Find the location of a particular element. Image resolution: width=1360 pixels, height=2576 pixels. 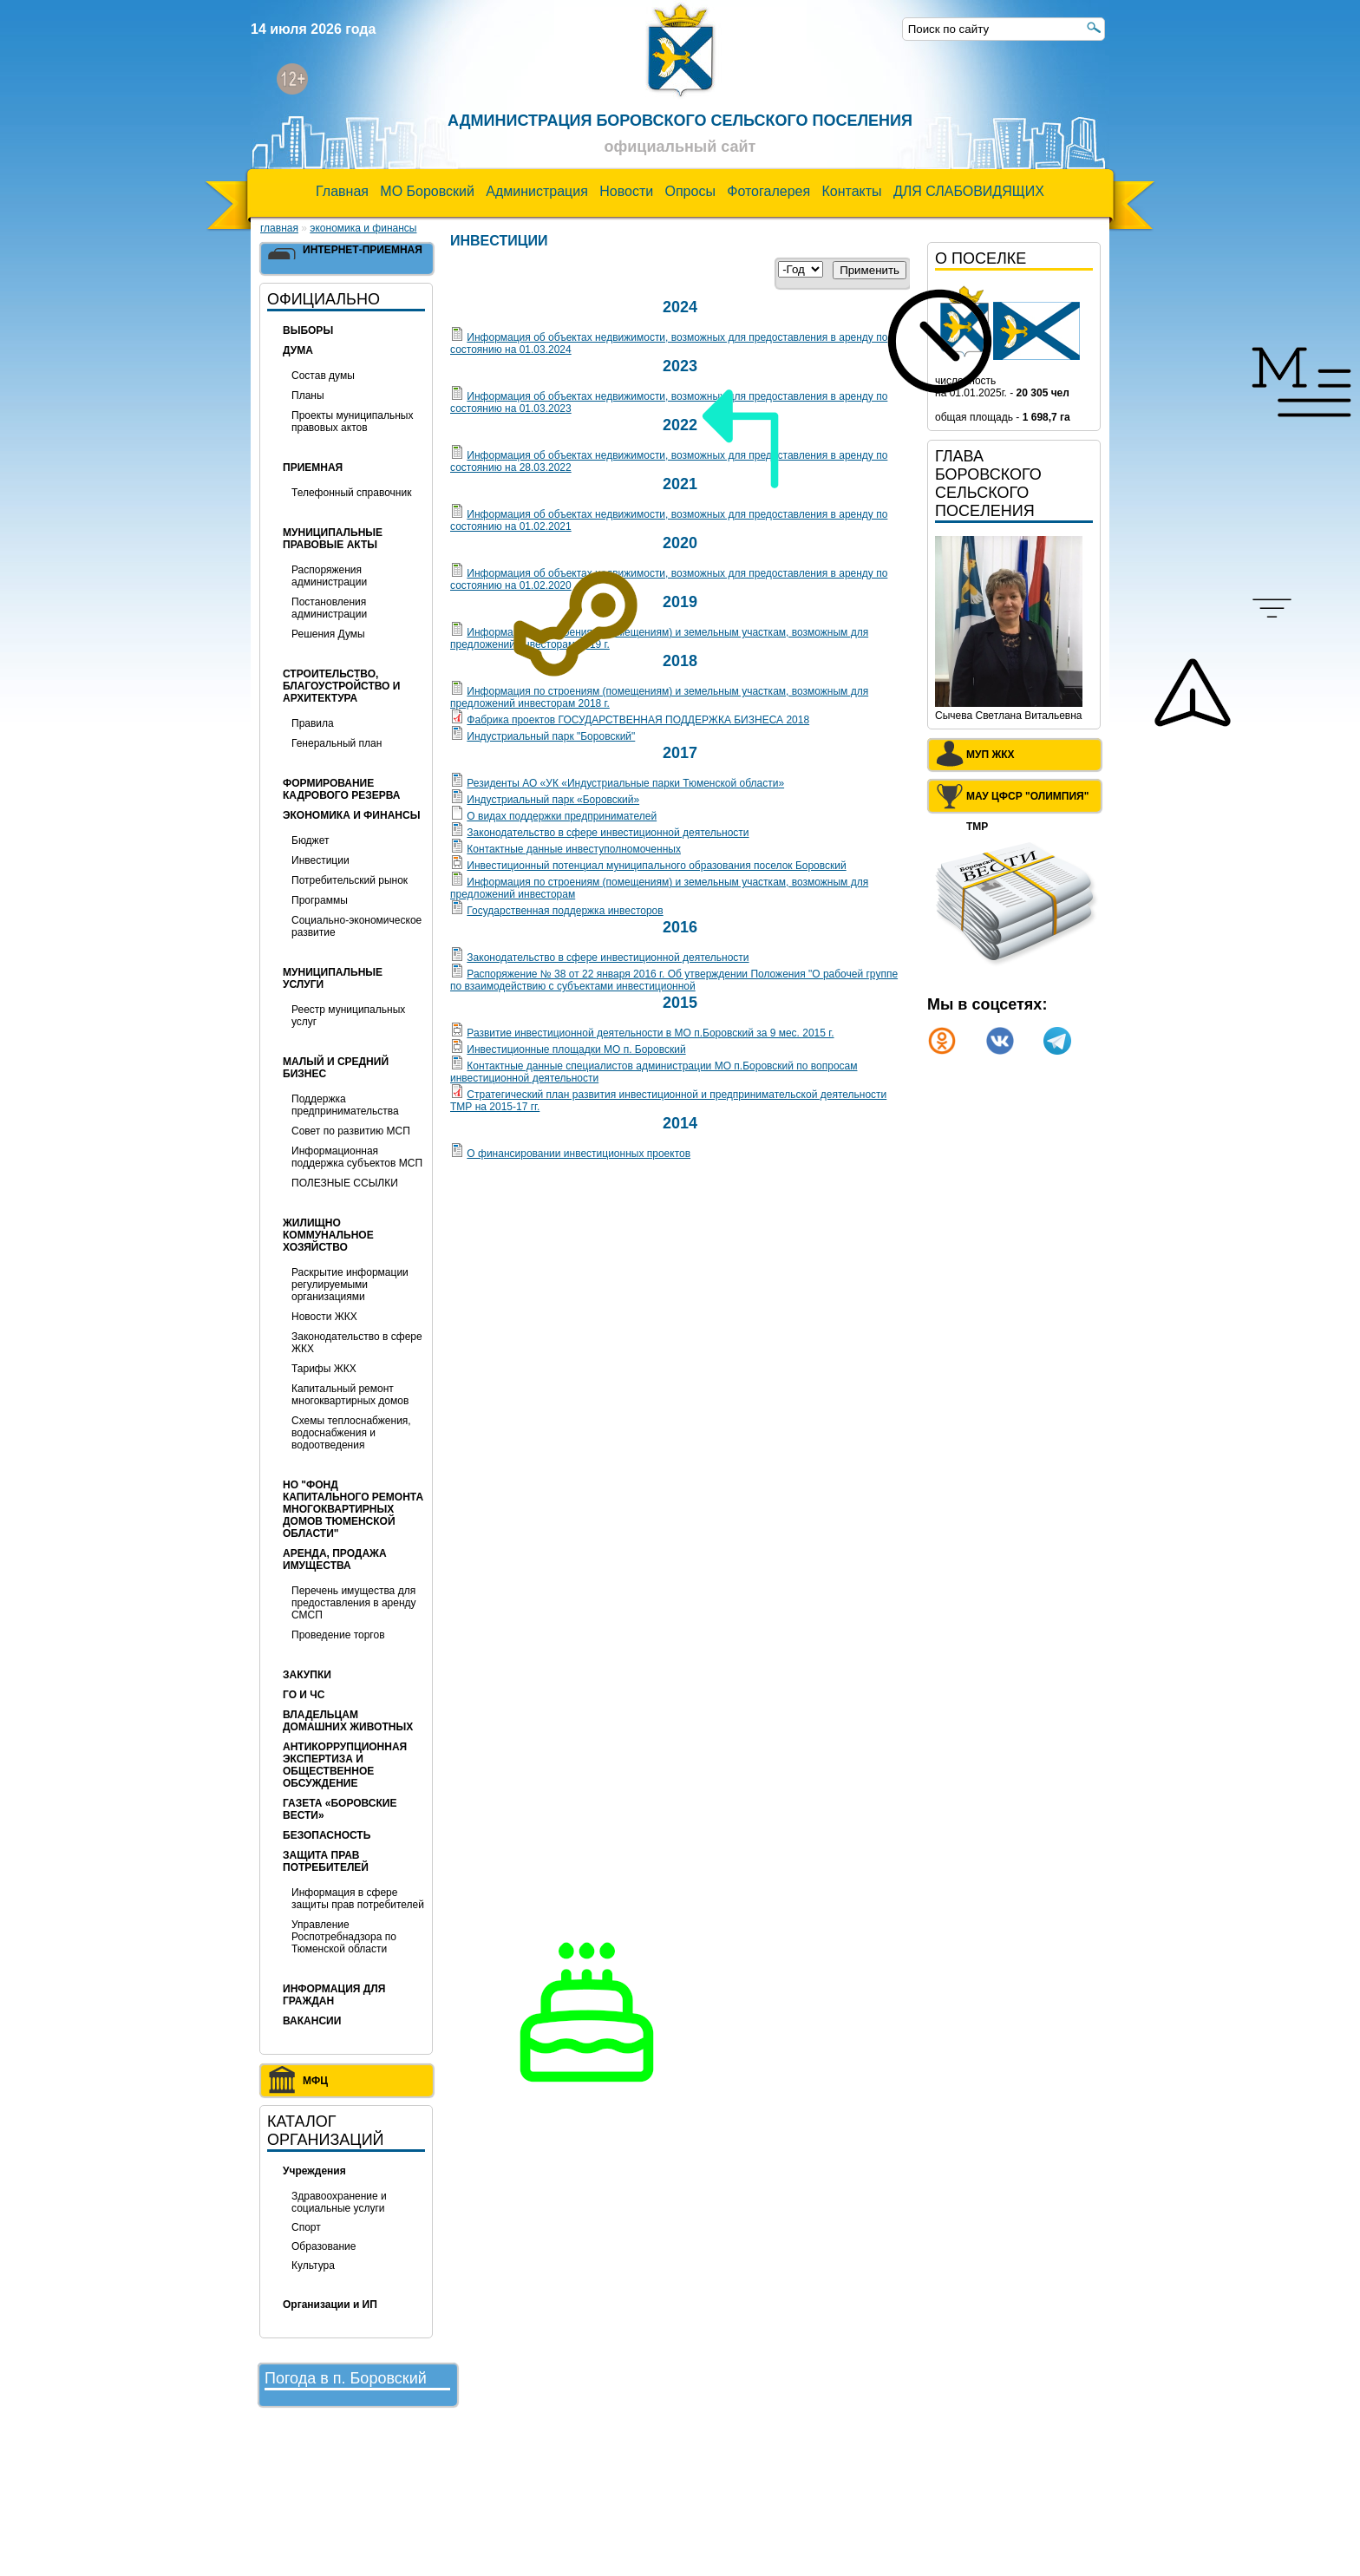

view birthday or celebration events is located at coordinates (586, 2010).